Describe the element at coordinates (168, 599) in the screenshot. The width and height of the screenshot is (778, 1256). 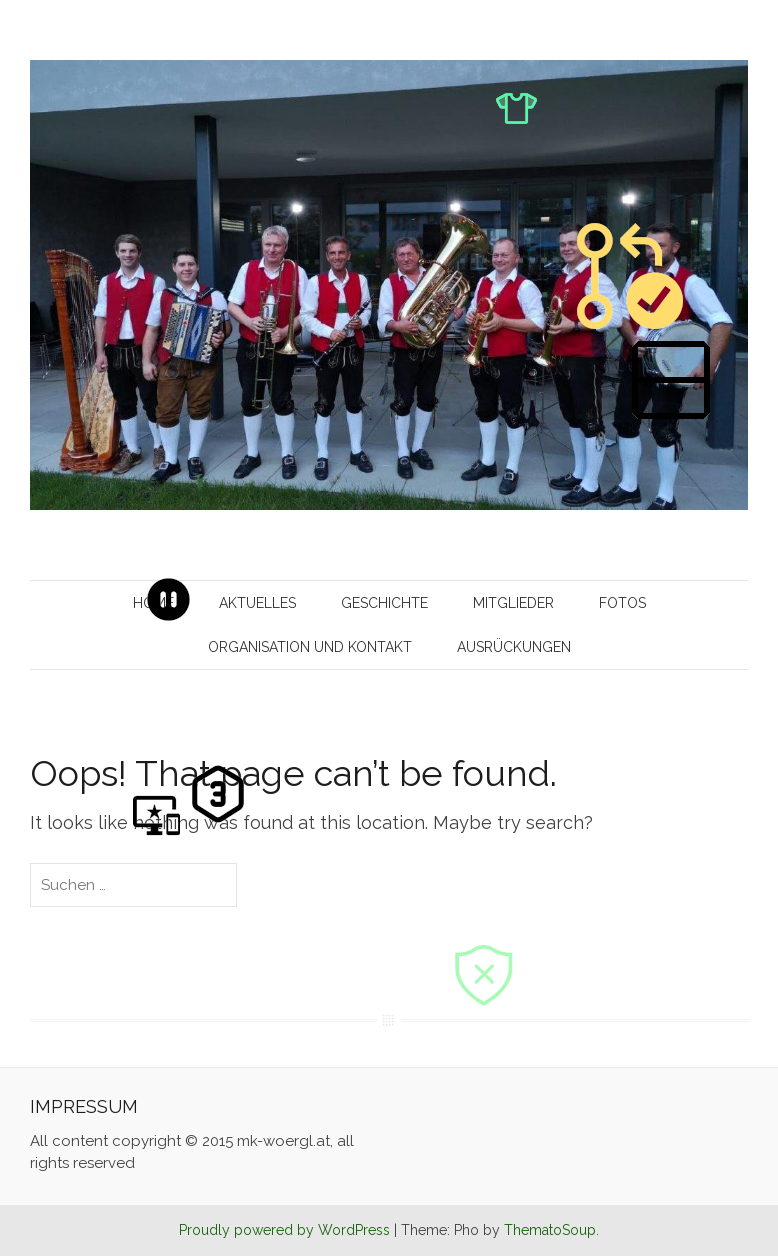
I see `pause media playback` at that location.